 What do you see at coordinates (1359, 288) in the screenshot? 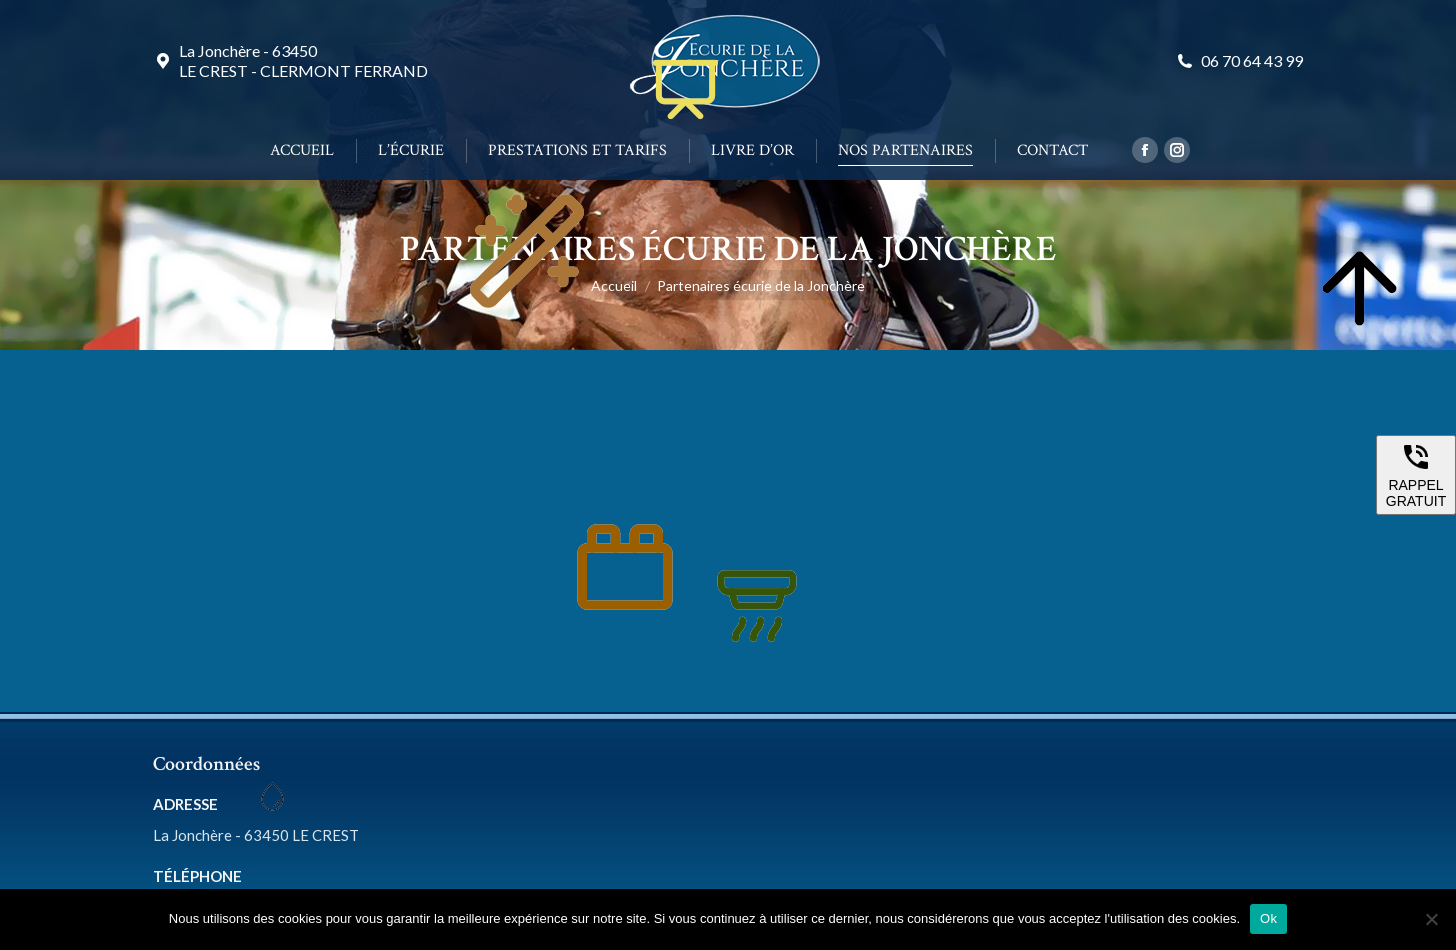
I see `scroll to top of page` at bounding box center [1359, 288].